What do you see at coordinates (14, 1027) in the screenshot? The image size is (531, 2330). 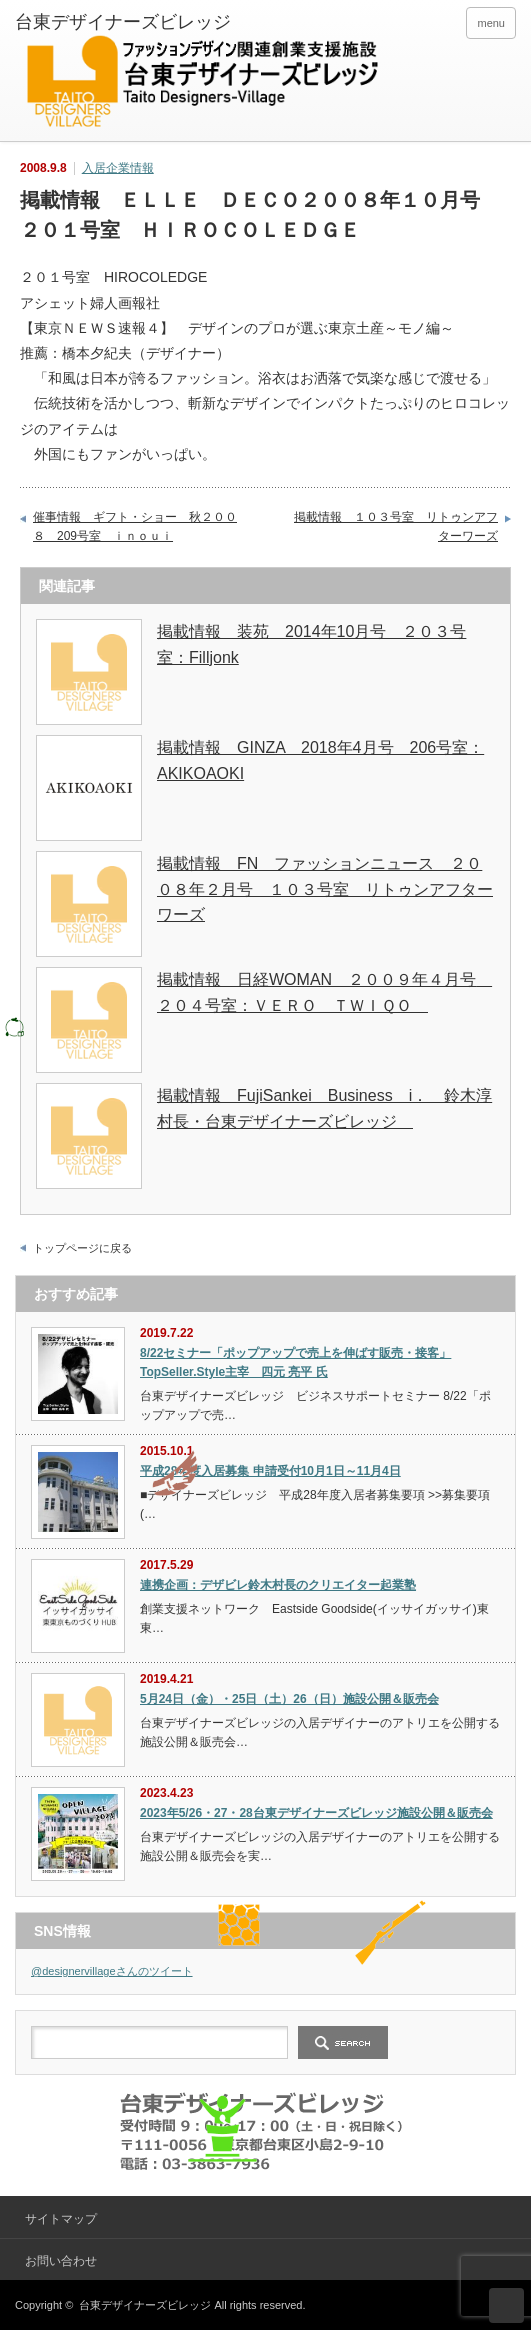 I see `view or toggle between states of matter` at bounding box center [14, 1027].